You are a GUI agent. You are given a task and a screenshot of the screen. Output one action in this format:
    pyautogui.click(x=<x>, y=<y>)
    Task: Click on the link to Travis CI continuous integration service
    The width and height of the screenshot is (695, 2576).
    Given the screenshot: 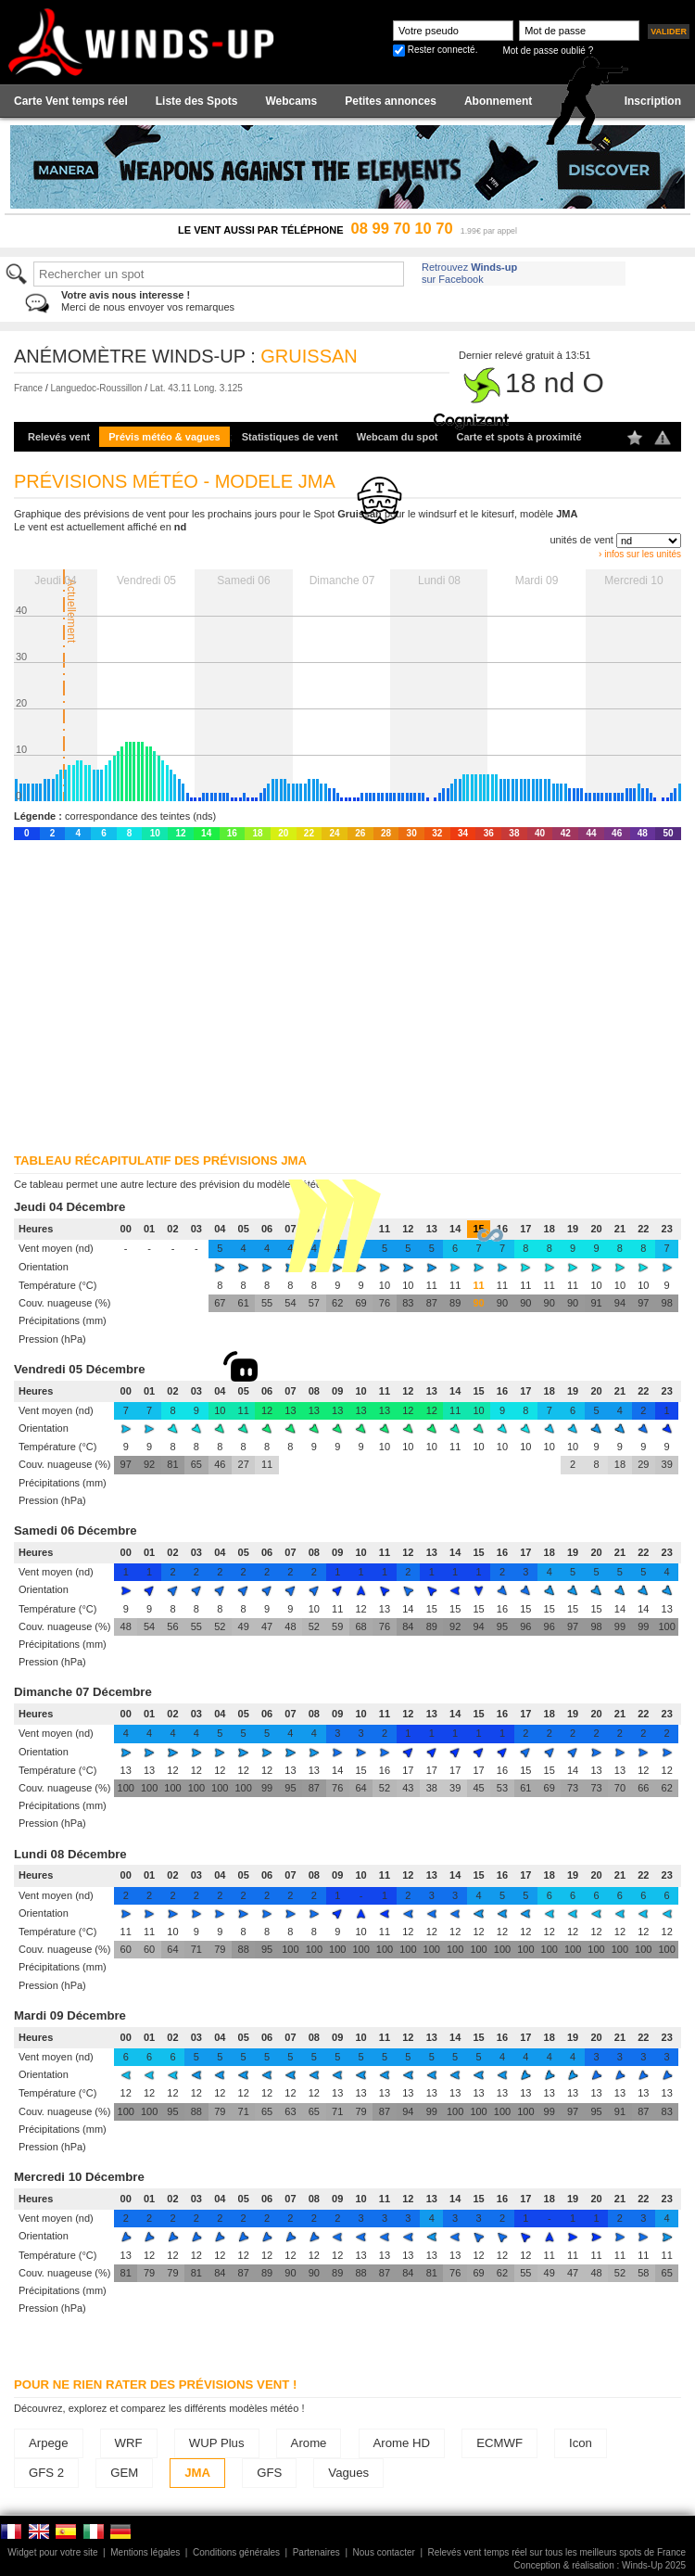 What is the action you would take?
    pyautogui.click(x=379, y=500)
    